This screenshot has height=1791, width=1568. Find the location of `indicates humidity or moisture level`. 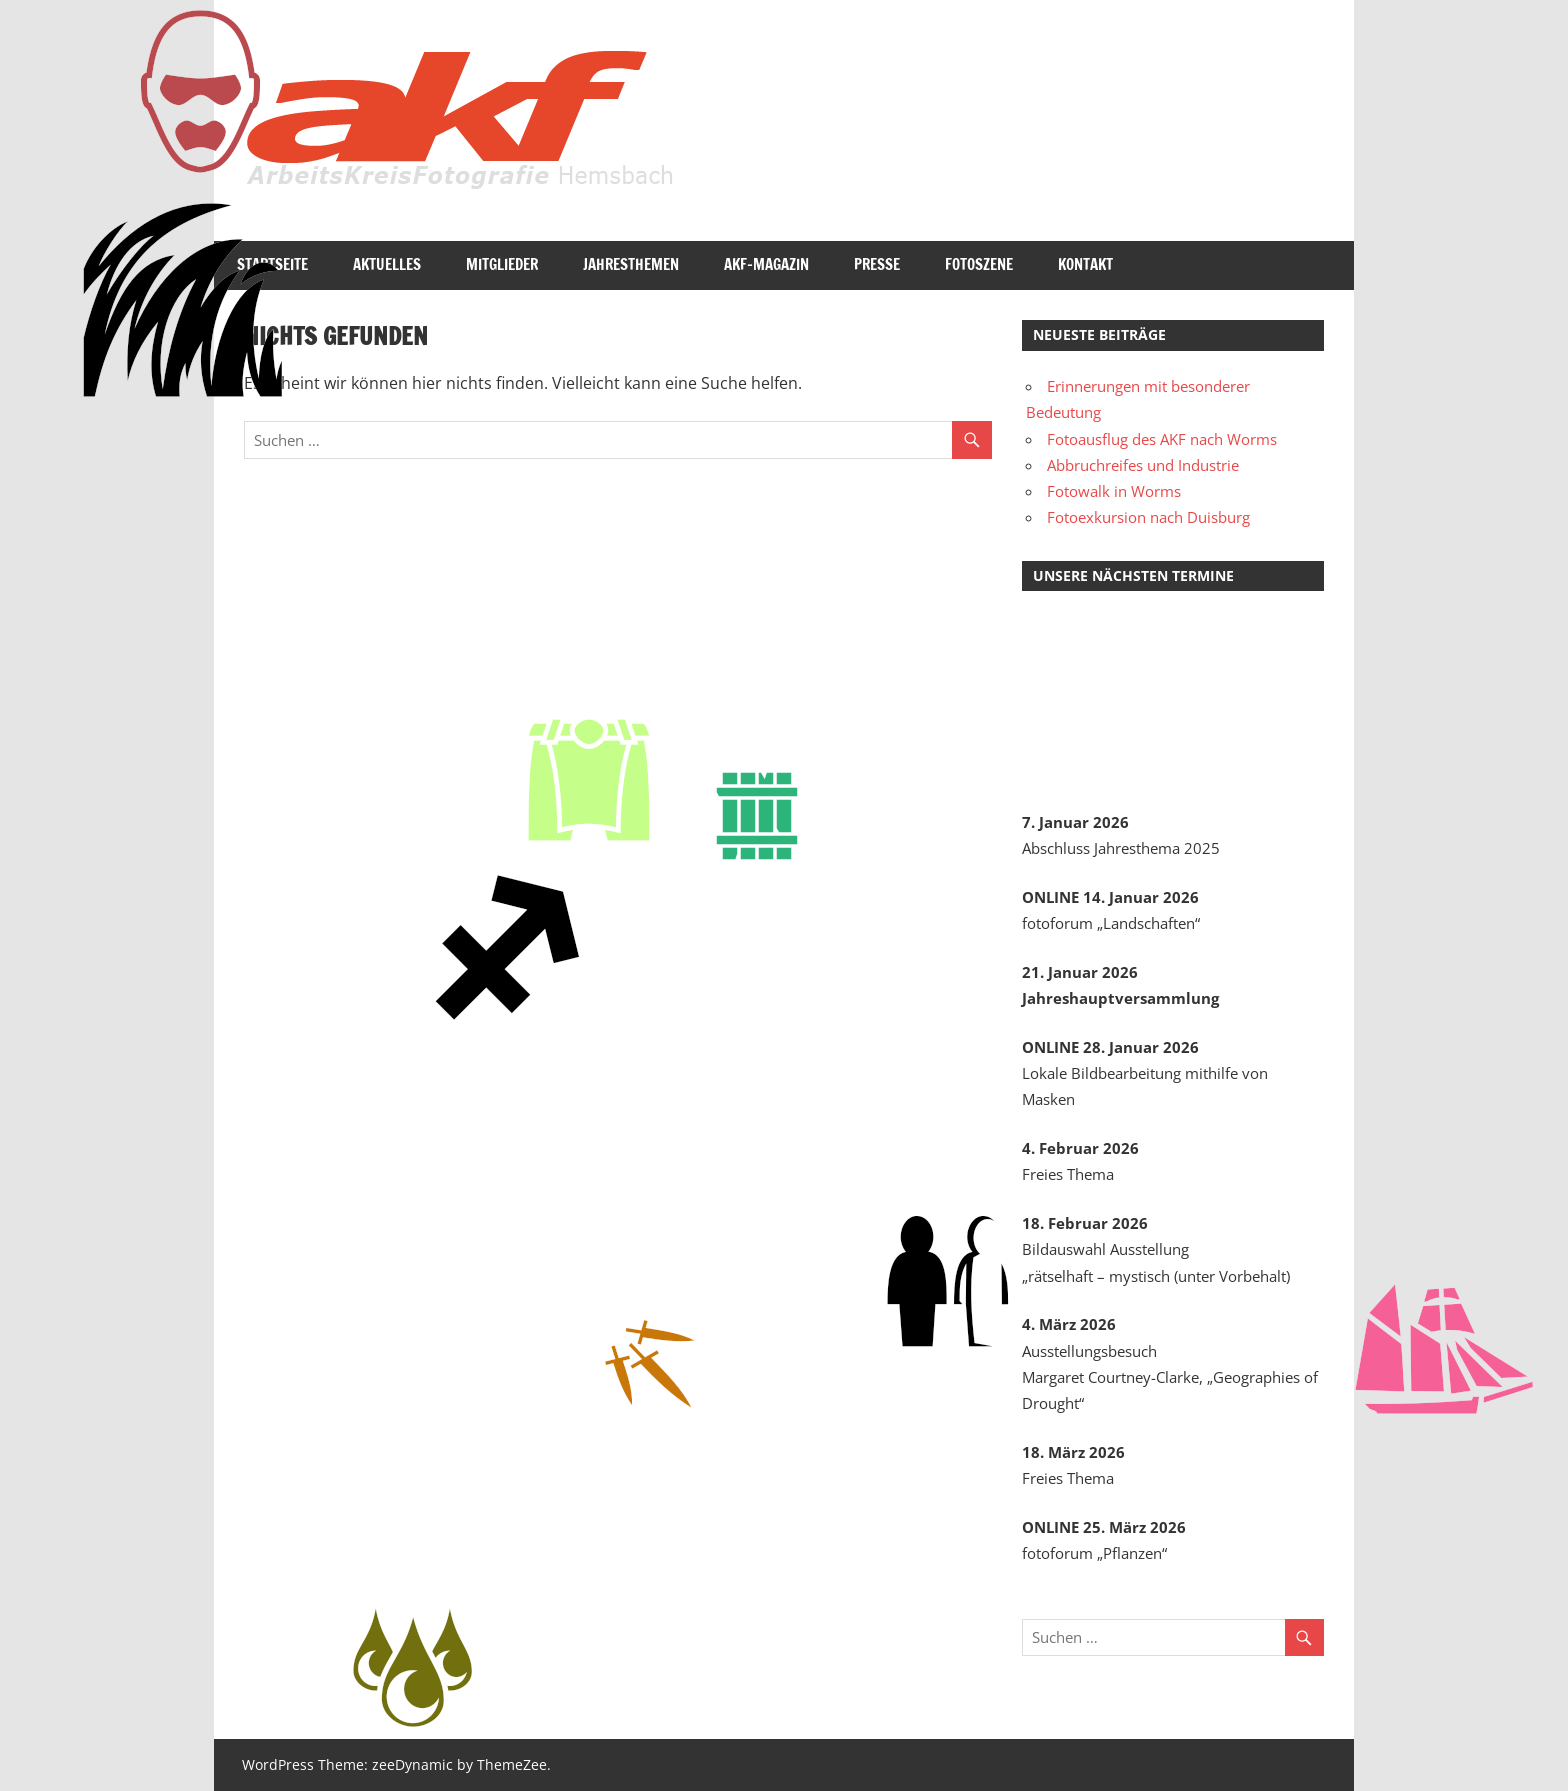

indicates humidity or moisture level is located at coordinates (413, 1668).